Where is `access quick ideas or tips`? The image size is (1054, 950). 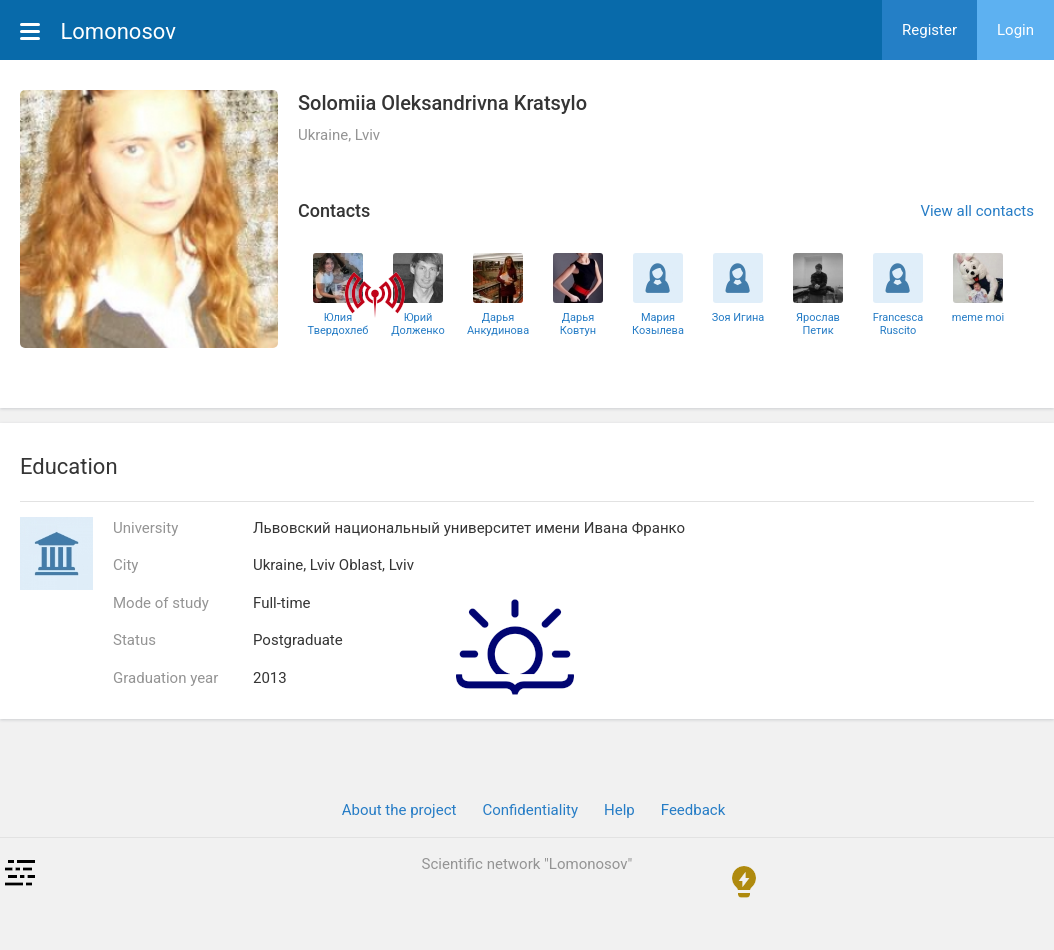 access quick ideas or tips is located at coordinates (744, 881).